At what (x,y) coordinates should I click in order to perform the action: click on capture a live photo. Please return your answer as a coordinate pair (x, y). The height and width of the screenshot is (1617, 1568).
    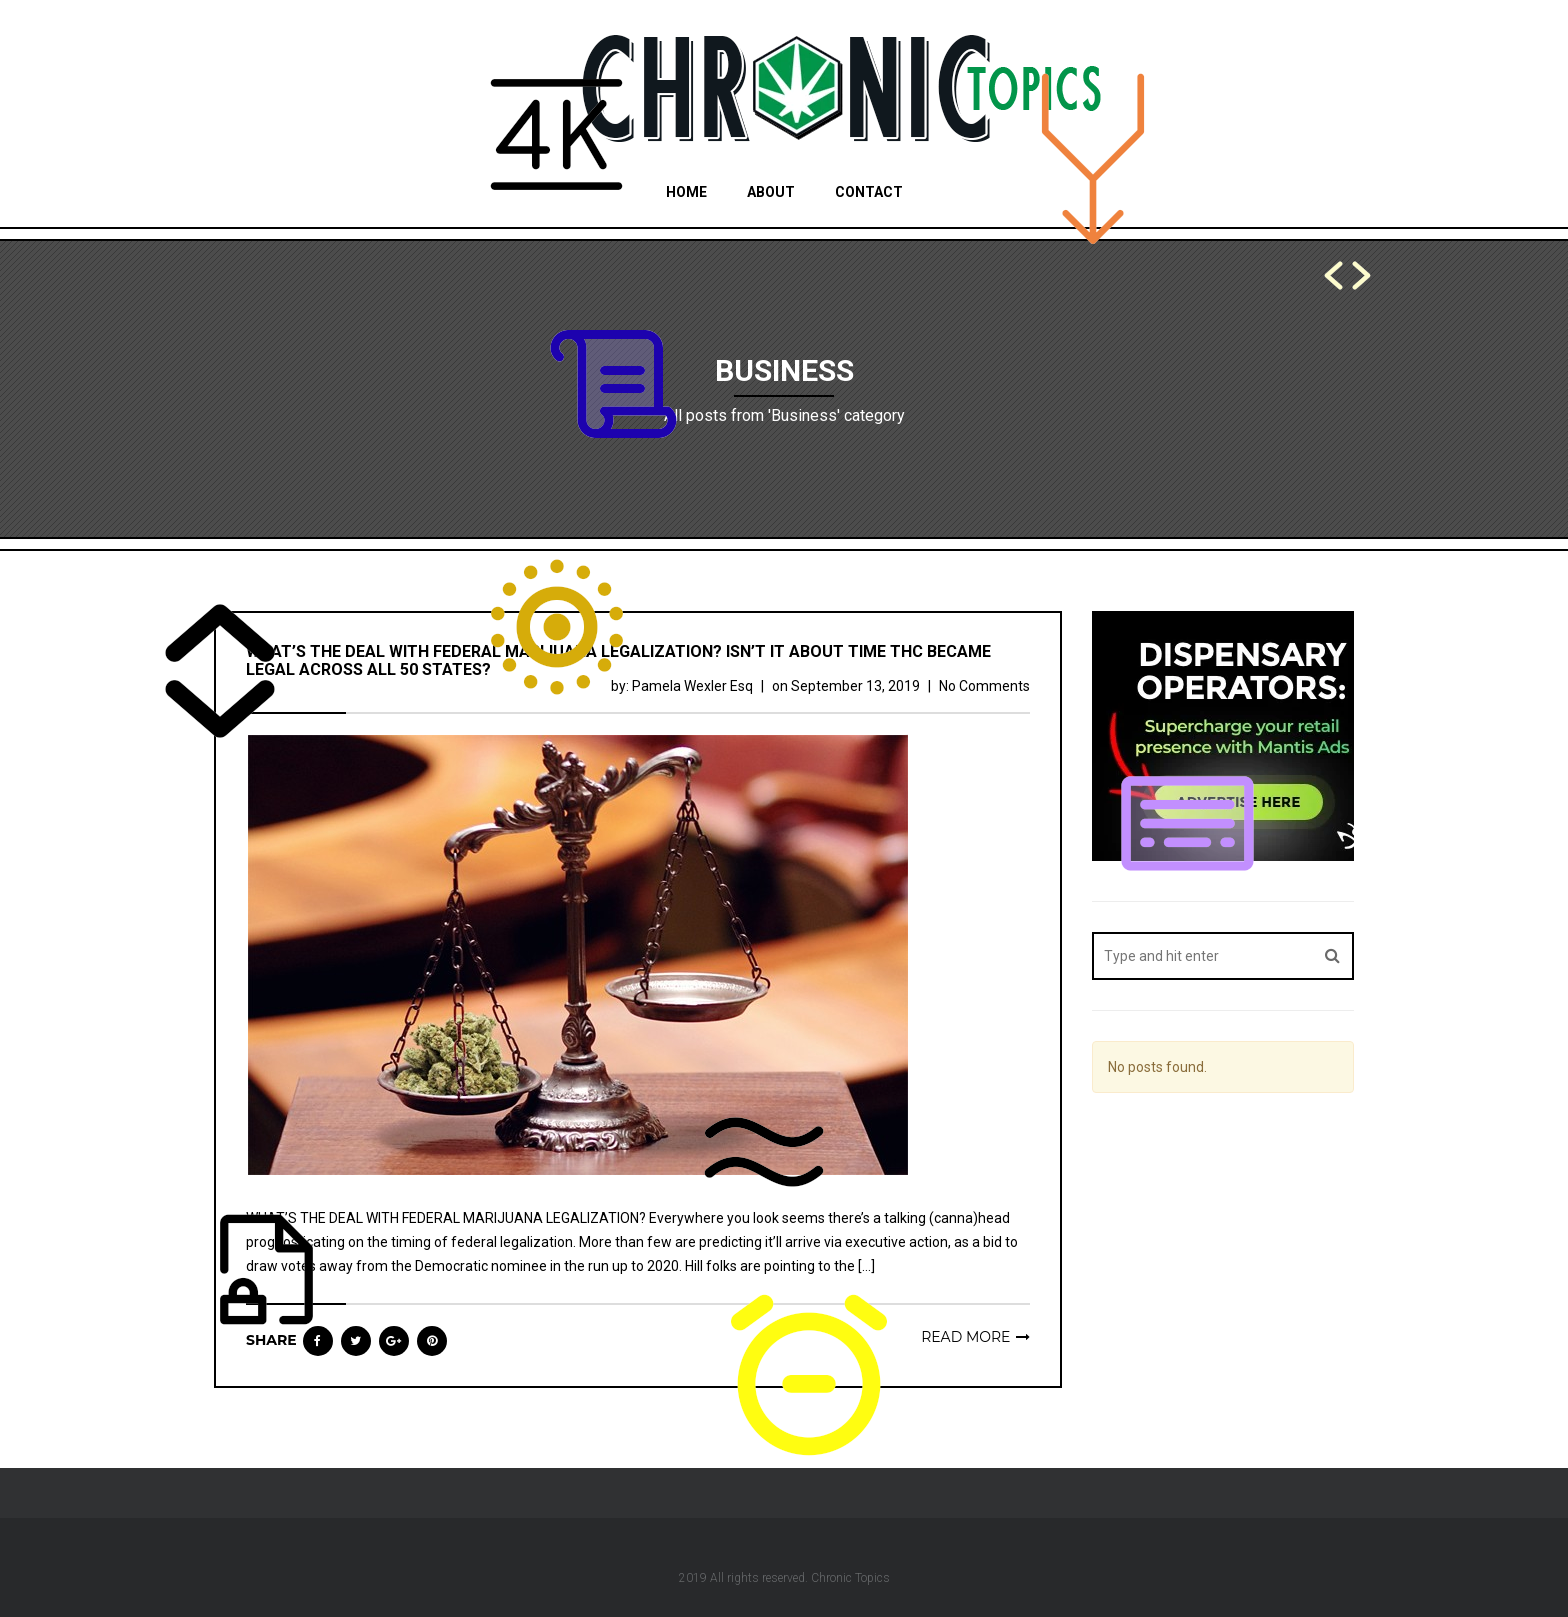
    Looking at the image, I should click on (557, 627).